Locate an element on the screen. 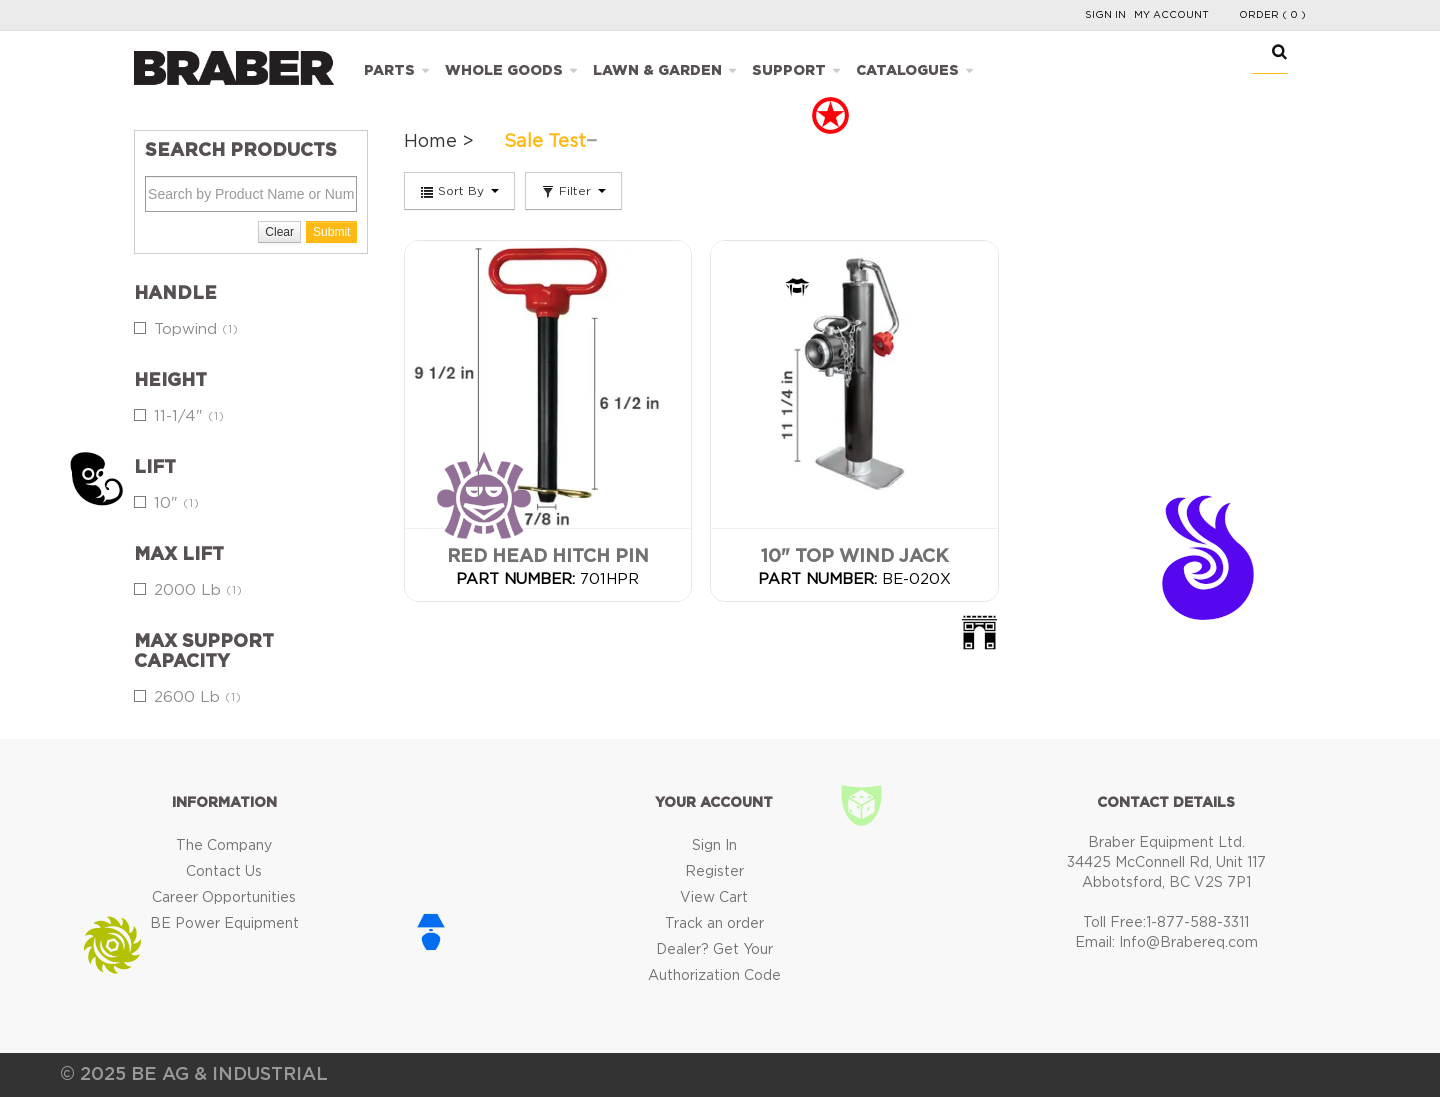 The height and width of the screenshot is (1097, 1440). indicates weather effect active in game is located at coordinates (1208, 558).